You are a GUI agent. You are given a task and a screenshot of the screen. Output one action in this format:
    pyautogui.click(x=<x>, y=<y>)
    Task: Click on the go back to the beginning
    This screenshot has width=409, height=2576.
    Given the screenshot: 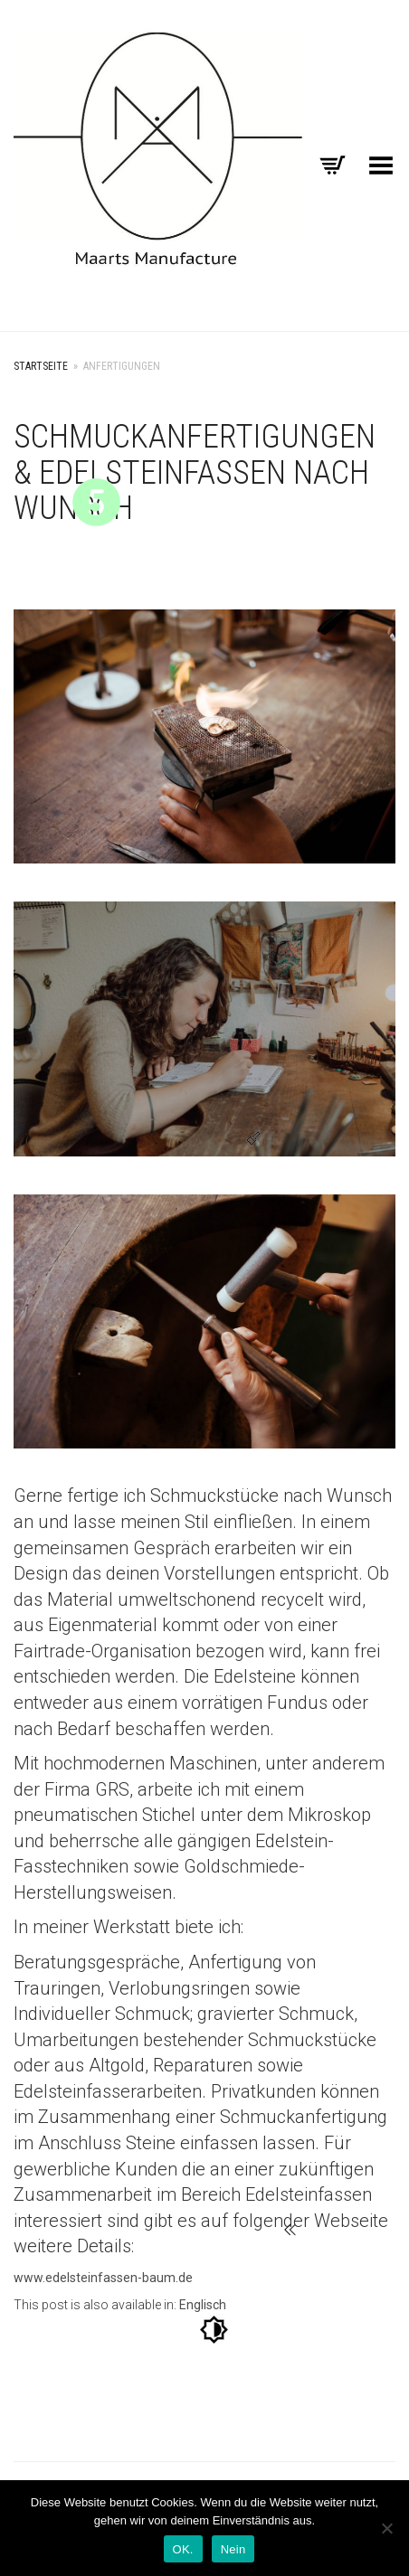 What is the action you would take?
    pyautogui.click(x=290, y=2230)
    